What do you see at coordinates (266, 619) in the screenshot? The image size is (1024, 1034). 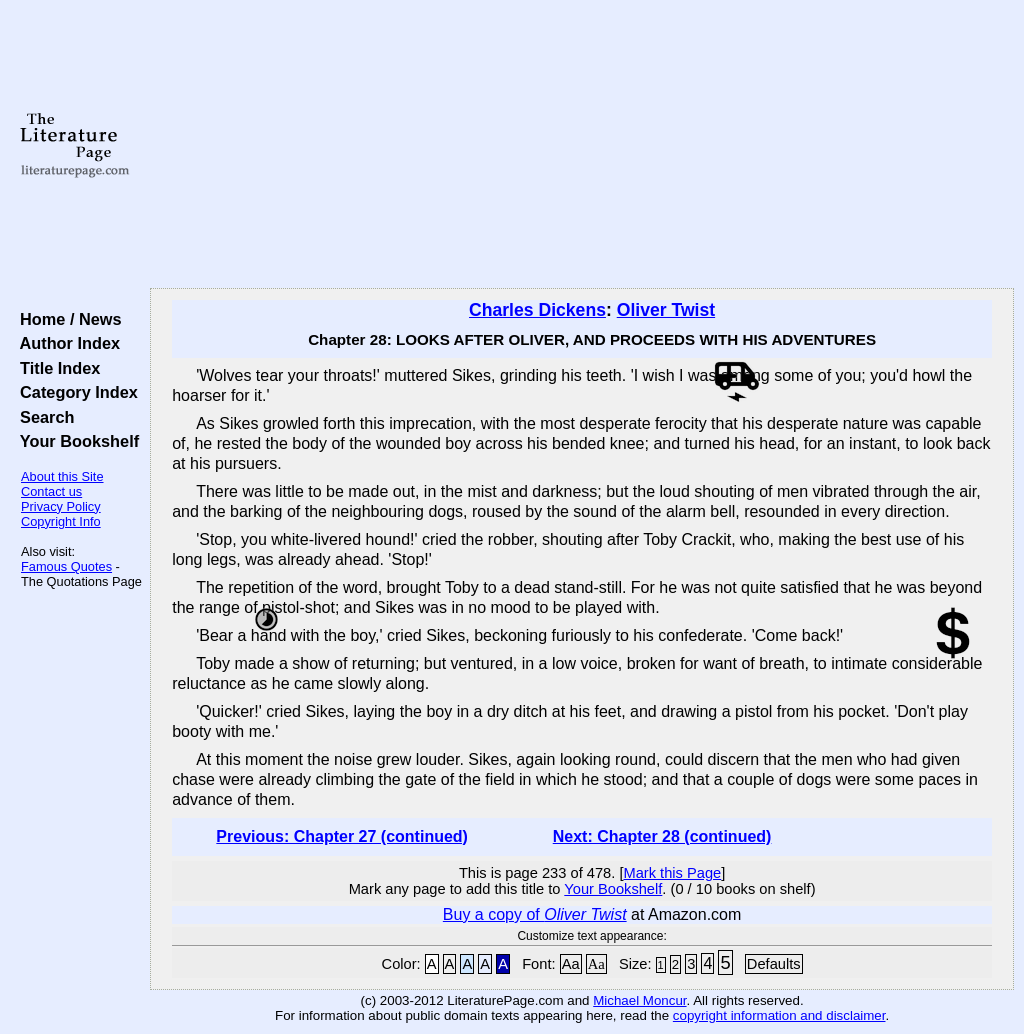 I see `access timelapse camera mode` at bounding box center [266, 619].